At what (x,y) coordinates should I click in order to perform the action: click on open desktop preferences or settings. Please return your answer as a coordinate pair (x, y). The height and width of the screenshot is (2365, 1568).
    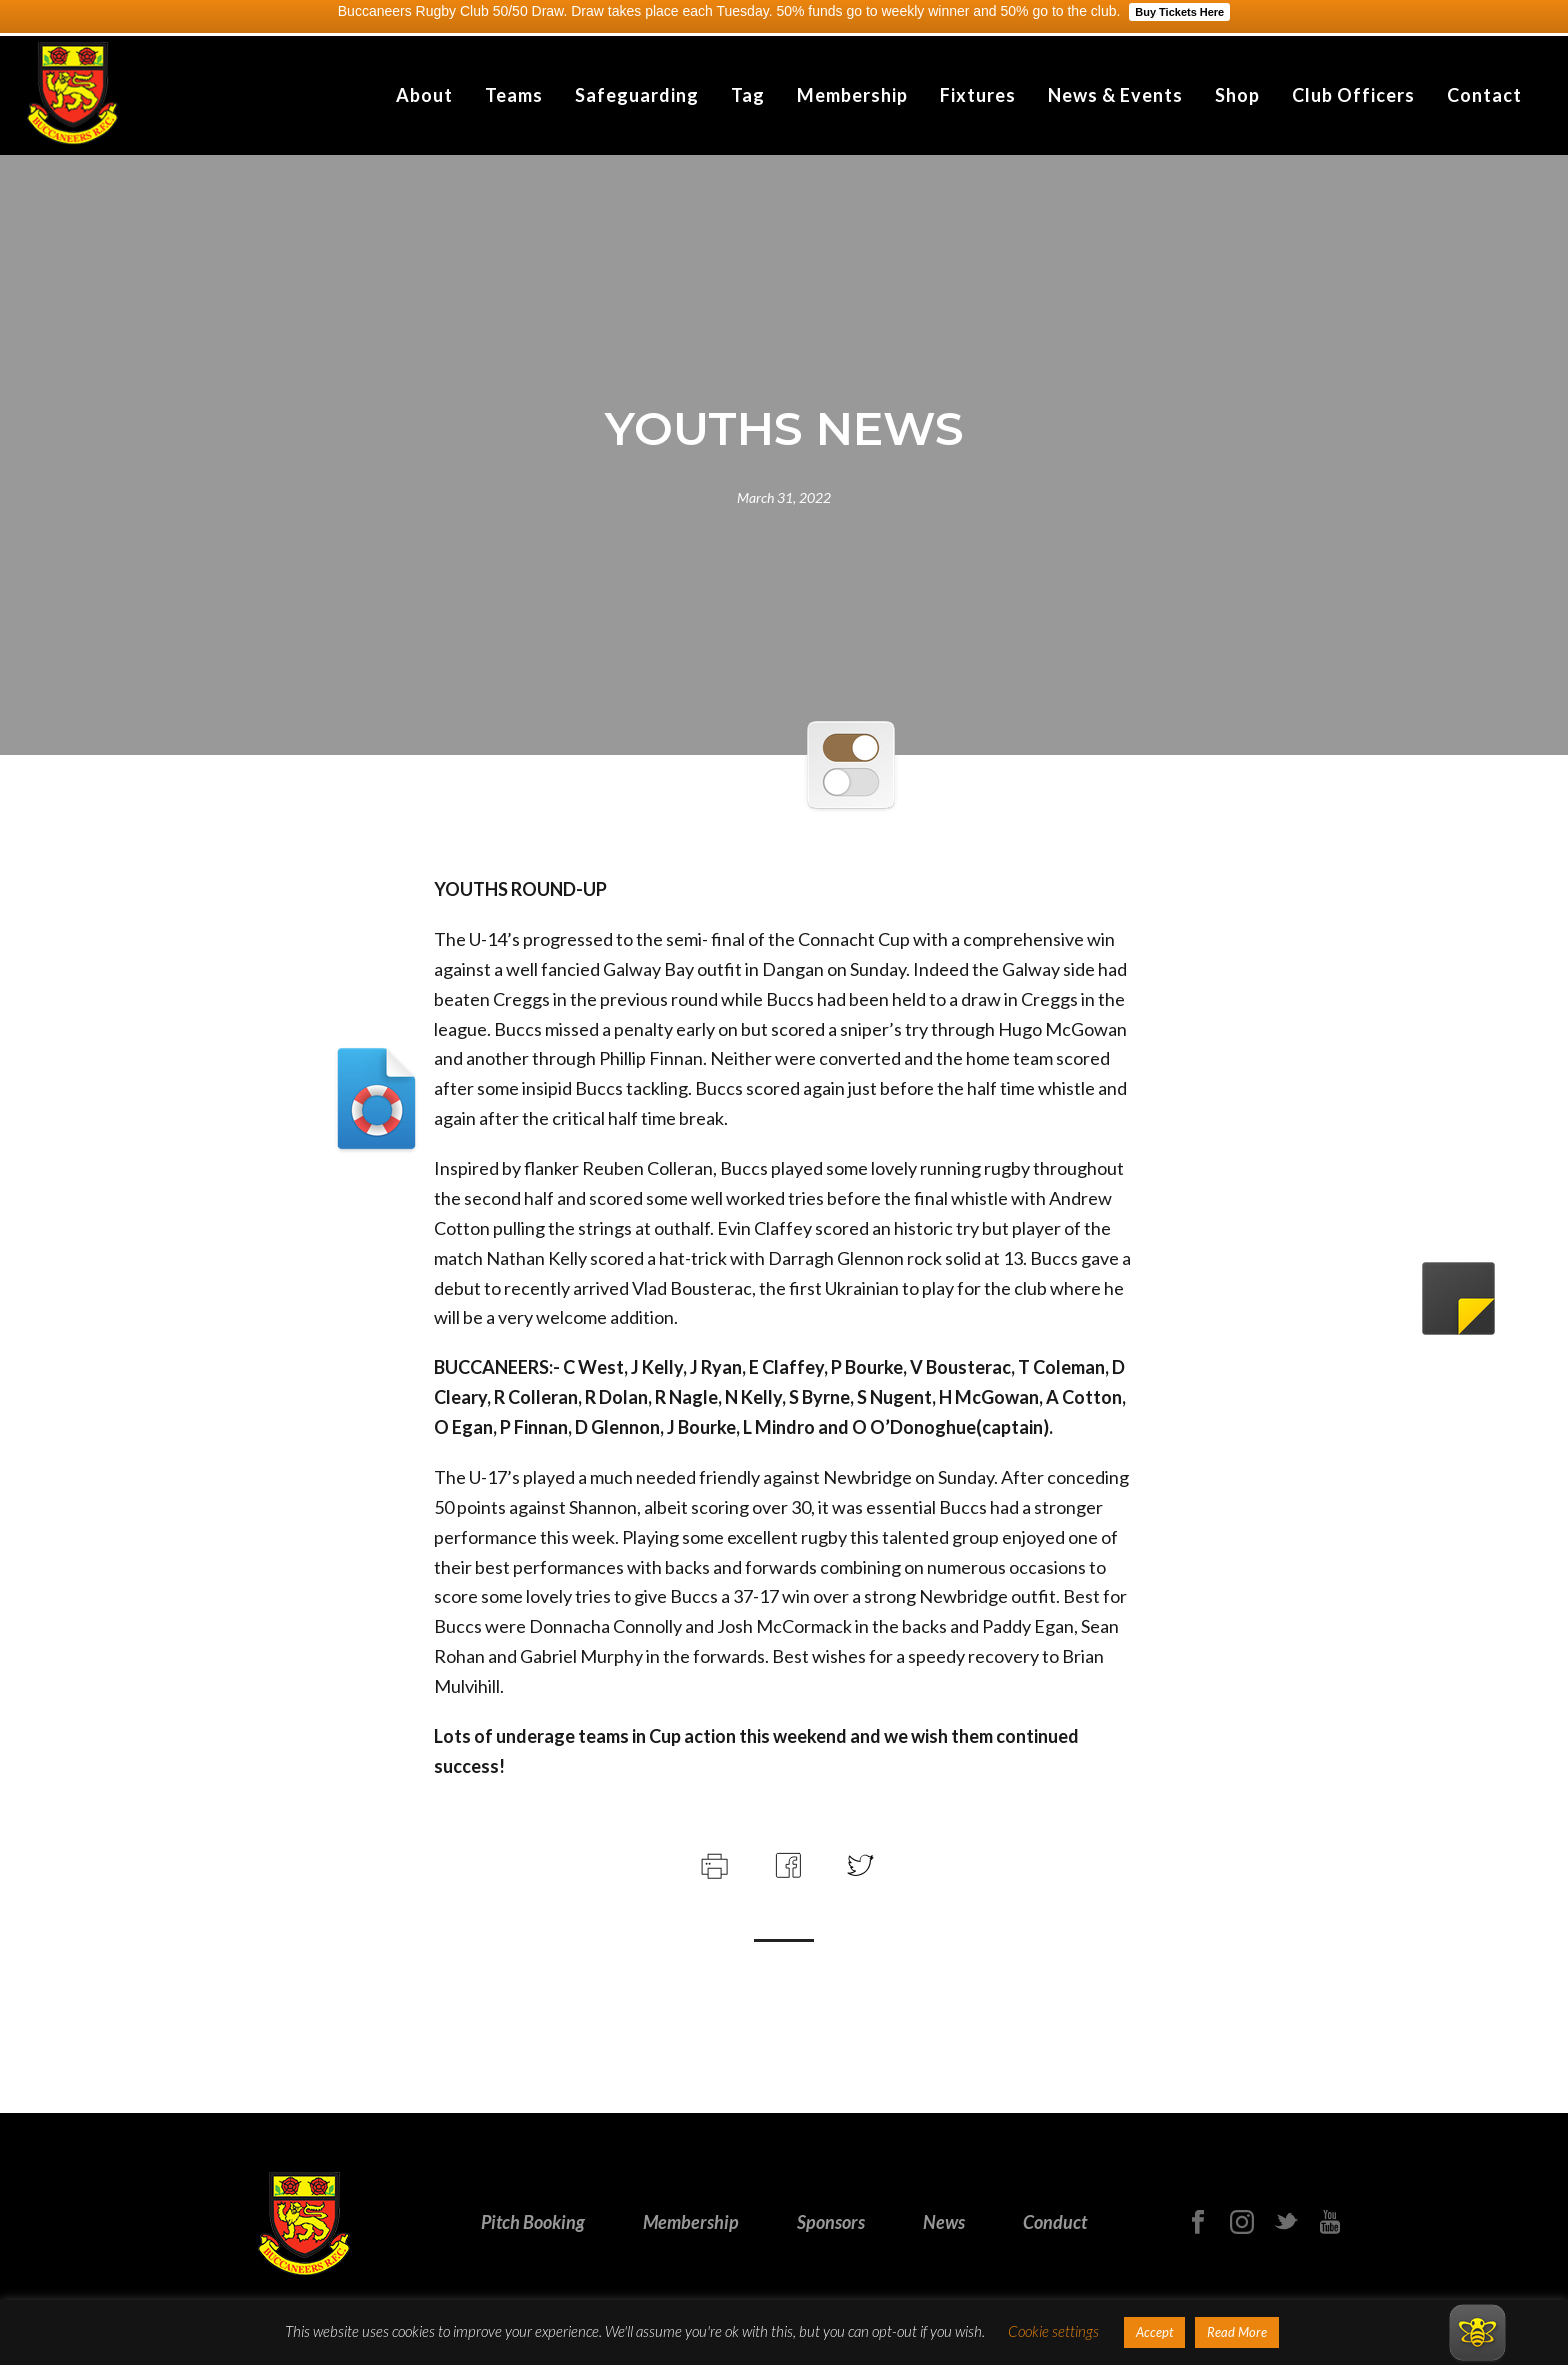
    Looking at the image, I should click on (851, 765).